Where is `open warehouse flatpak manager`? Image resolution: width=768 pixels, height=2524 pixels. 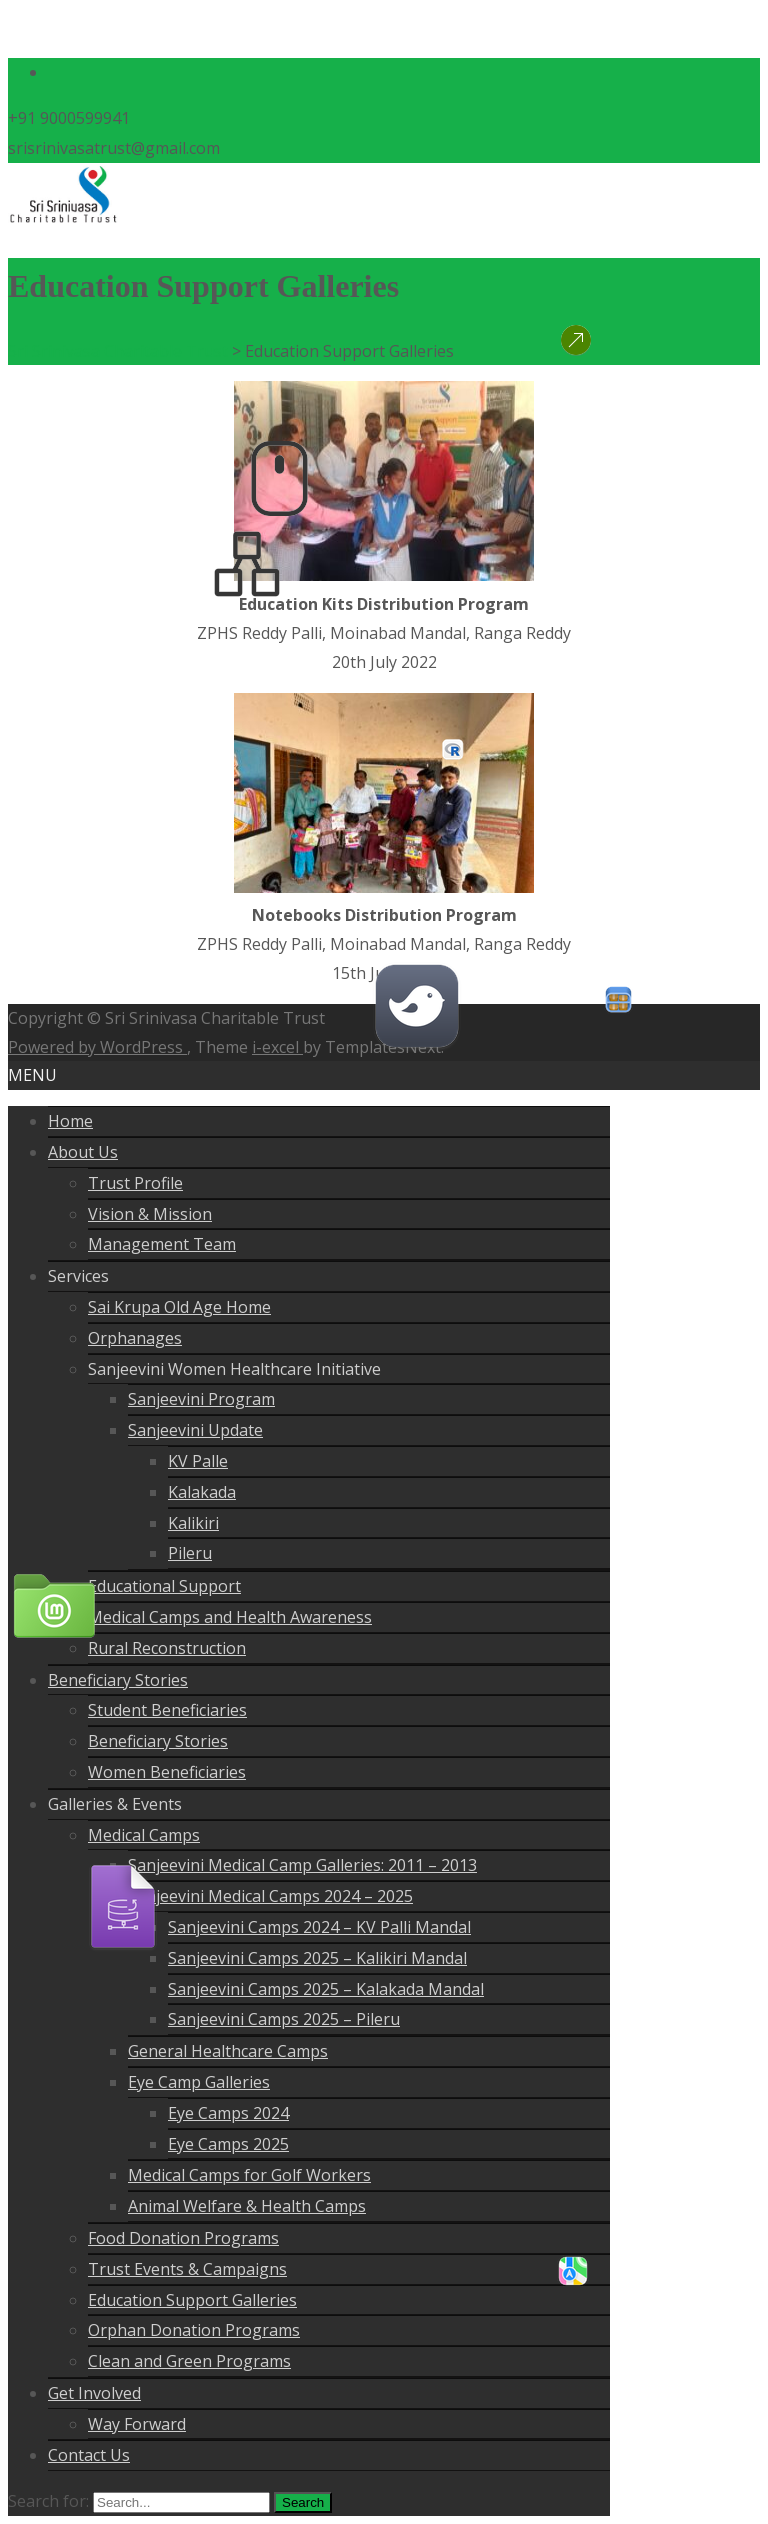 open warehouse flatpak manager is located at coordinates (618, 999).